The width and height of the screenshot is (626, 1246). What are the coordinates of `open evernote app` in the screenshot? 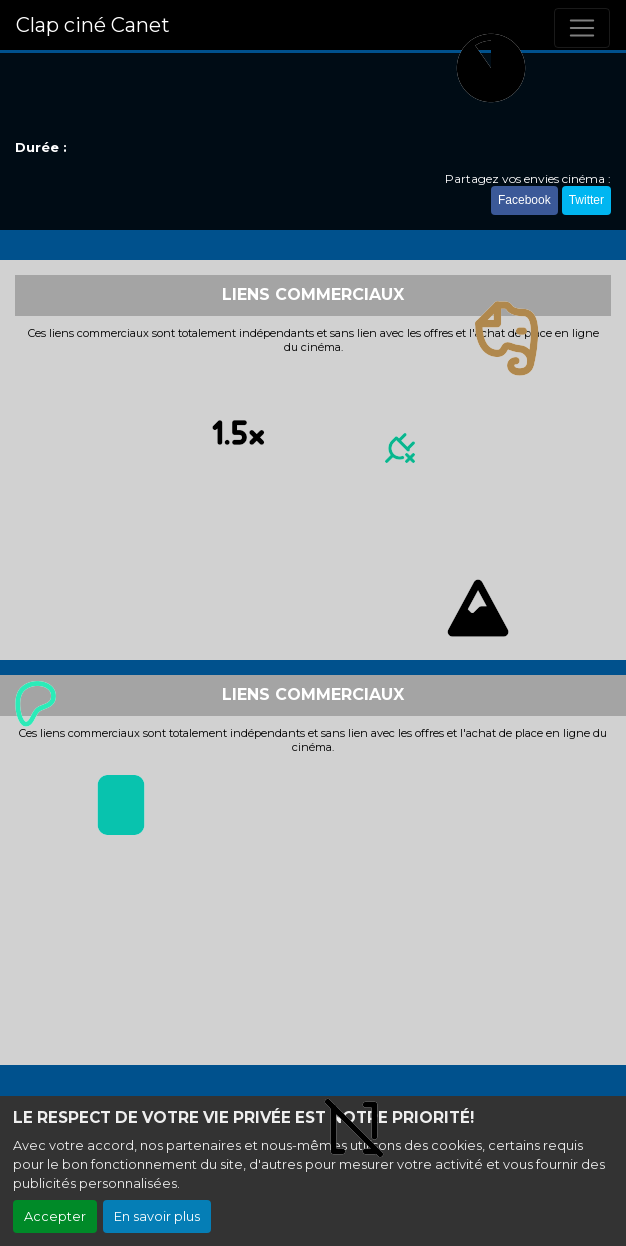 It's located at (508, 338).